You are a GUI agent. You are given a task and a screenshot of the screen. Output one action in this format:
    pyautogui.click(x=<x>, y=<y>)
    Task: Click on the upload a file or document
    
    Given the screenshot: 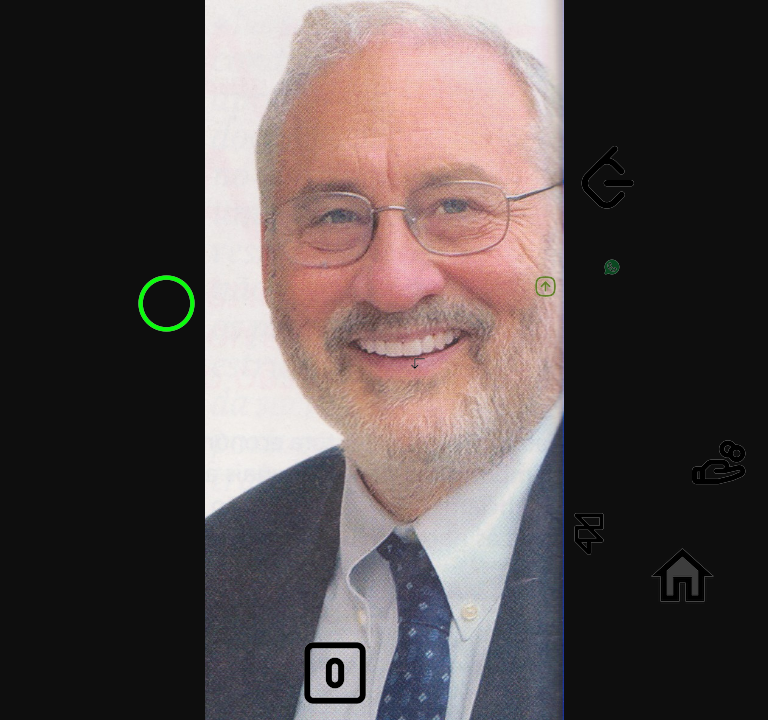 What is the action you would take?
    pyautogui.click(x=545, y=286)
    